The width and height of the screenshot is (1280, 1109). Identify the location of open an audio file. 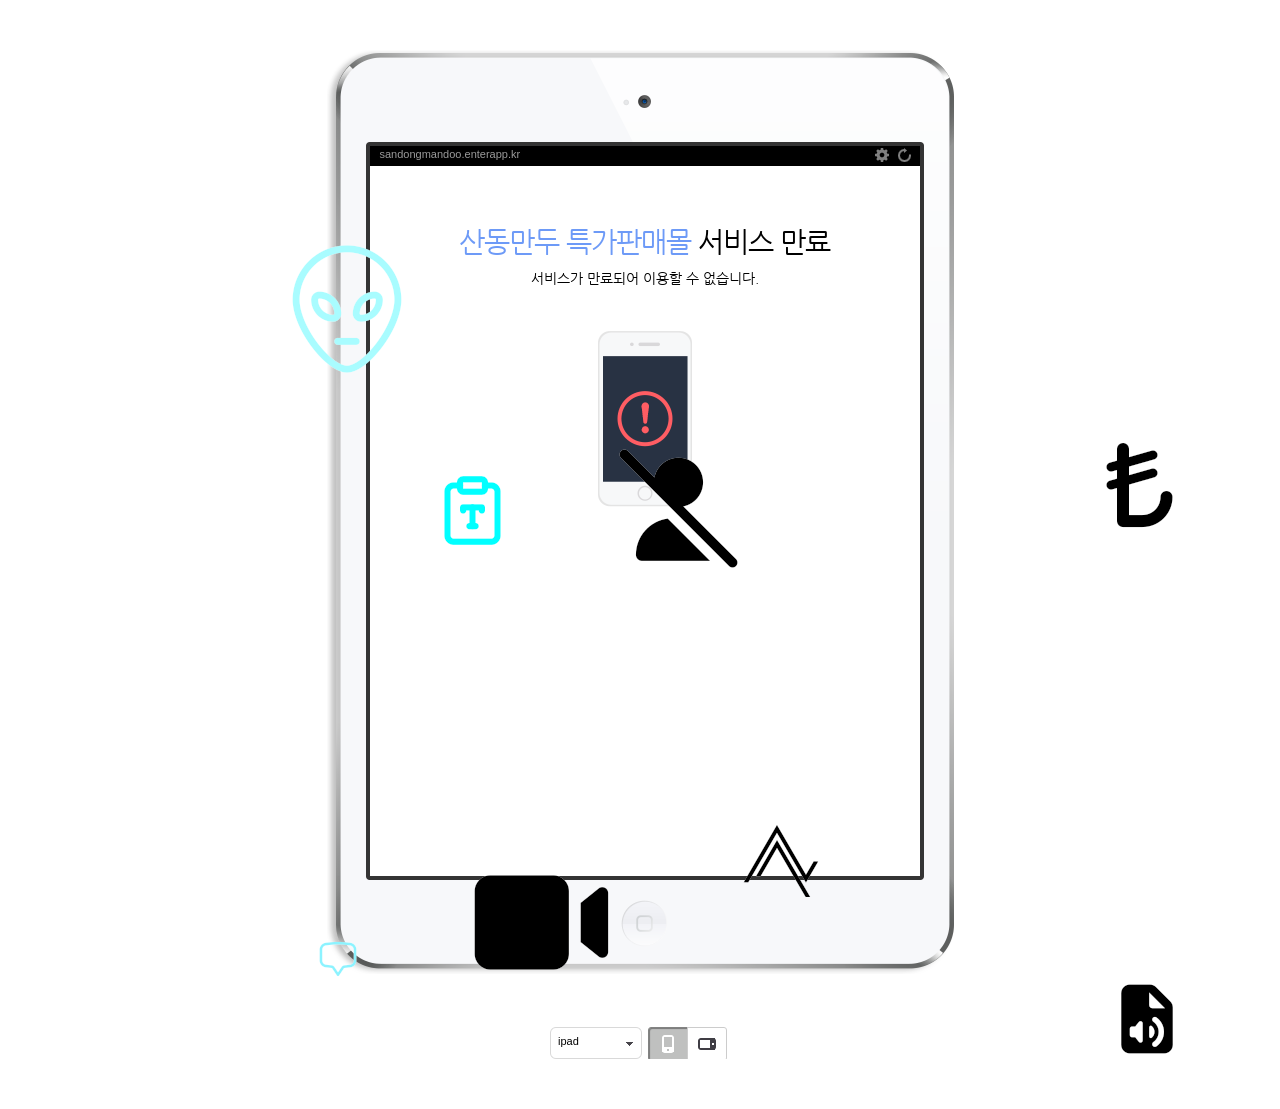
(1147, 1019).